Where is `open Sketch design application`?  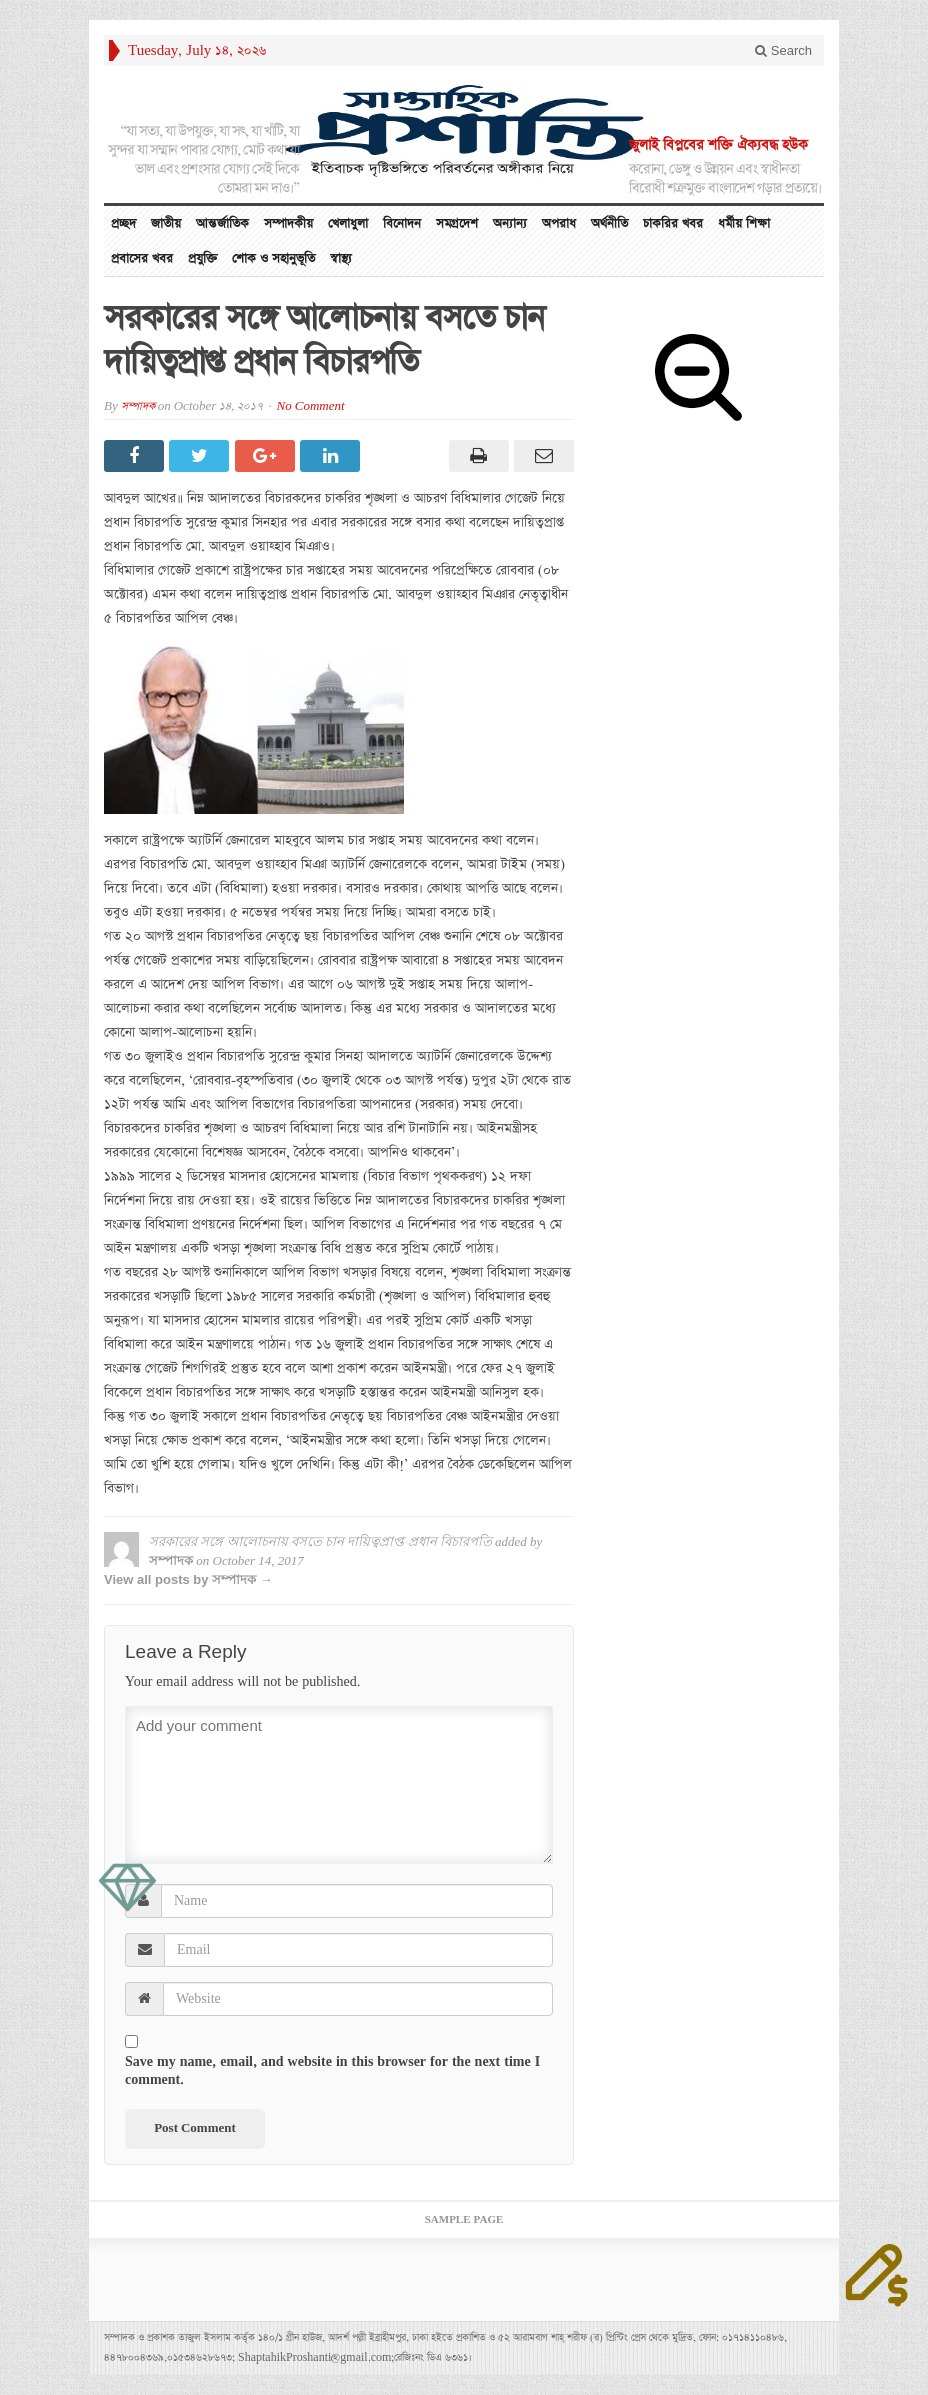 open Sketch design application is located at coordinates (127, 1886).